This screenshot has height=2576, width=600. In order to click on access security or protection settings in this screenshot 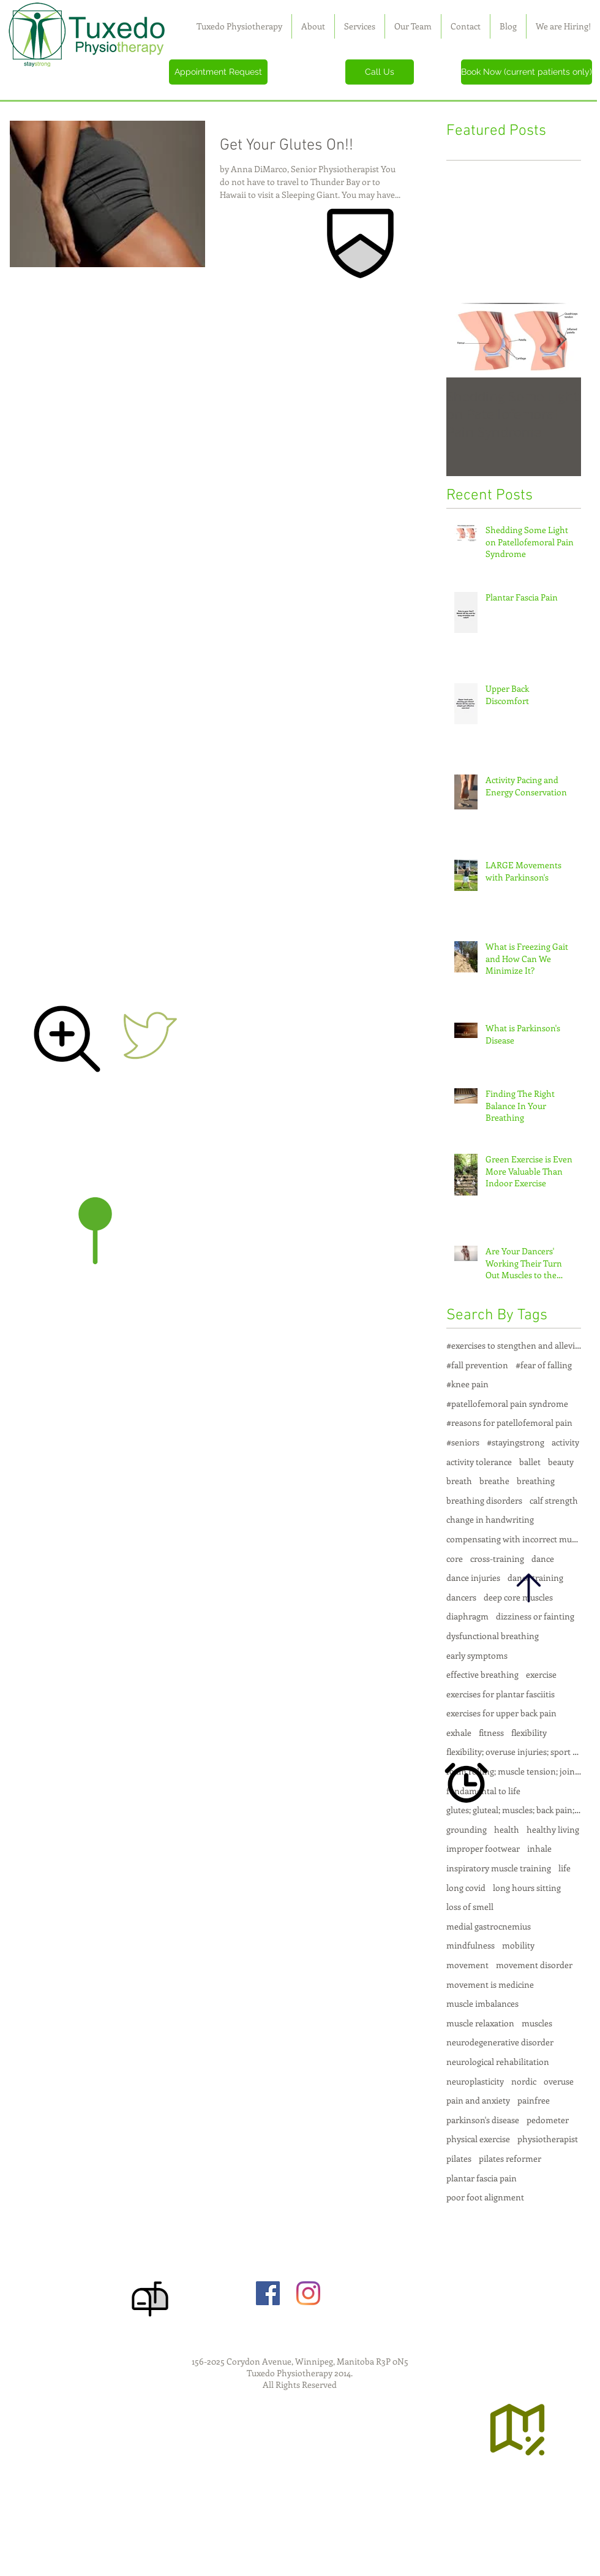, I will do `click(360, 239)`.